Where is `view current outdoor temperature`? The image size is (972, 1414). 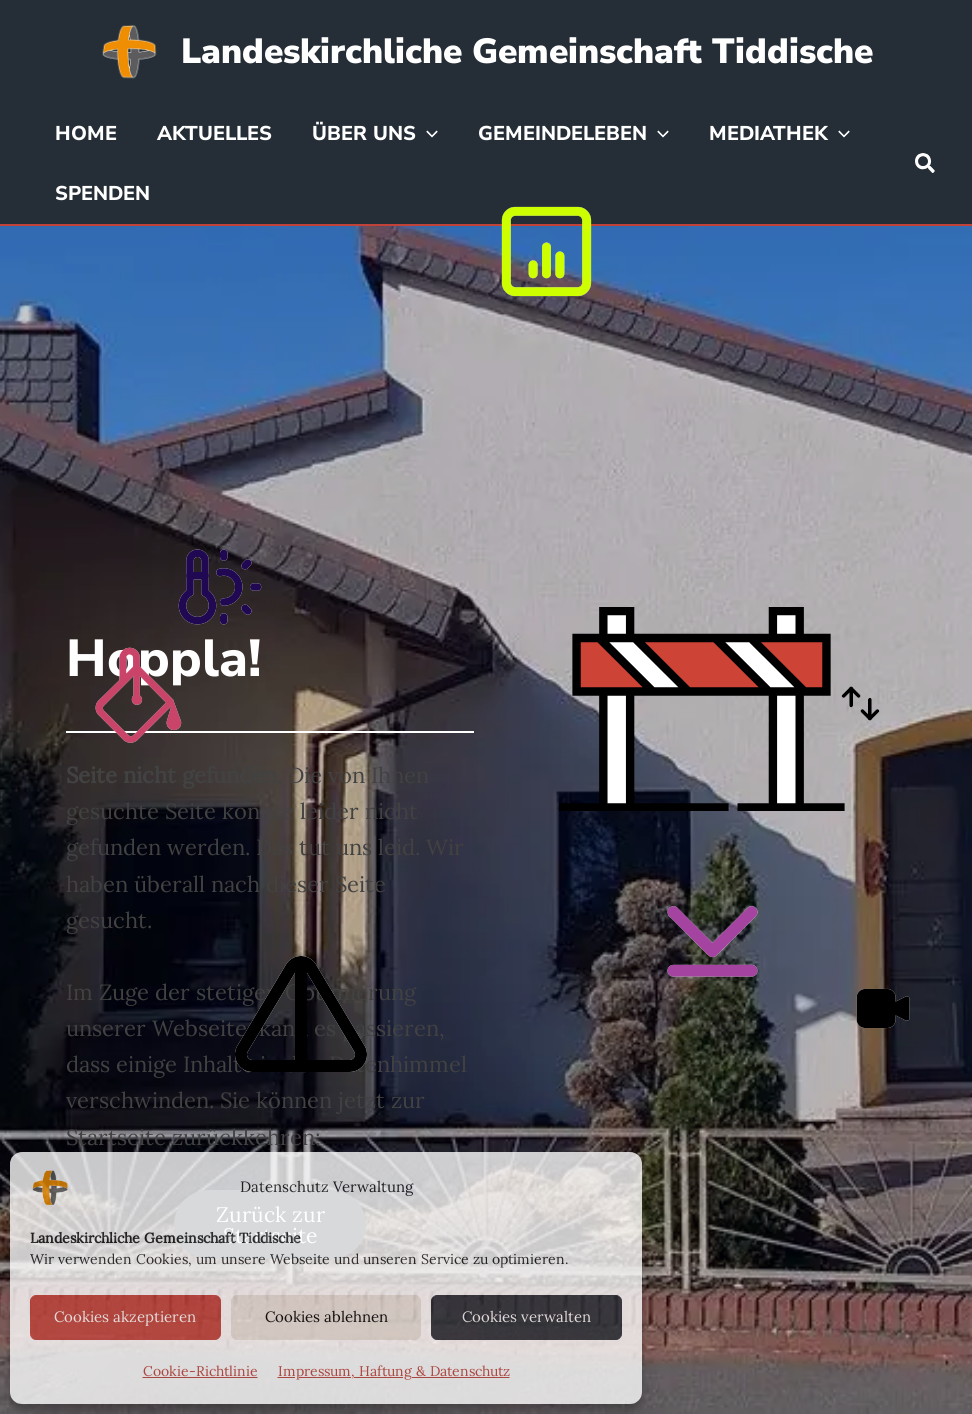 view current outdoor temperature is located at coordinates (220, 587).